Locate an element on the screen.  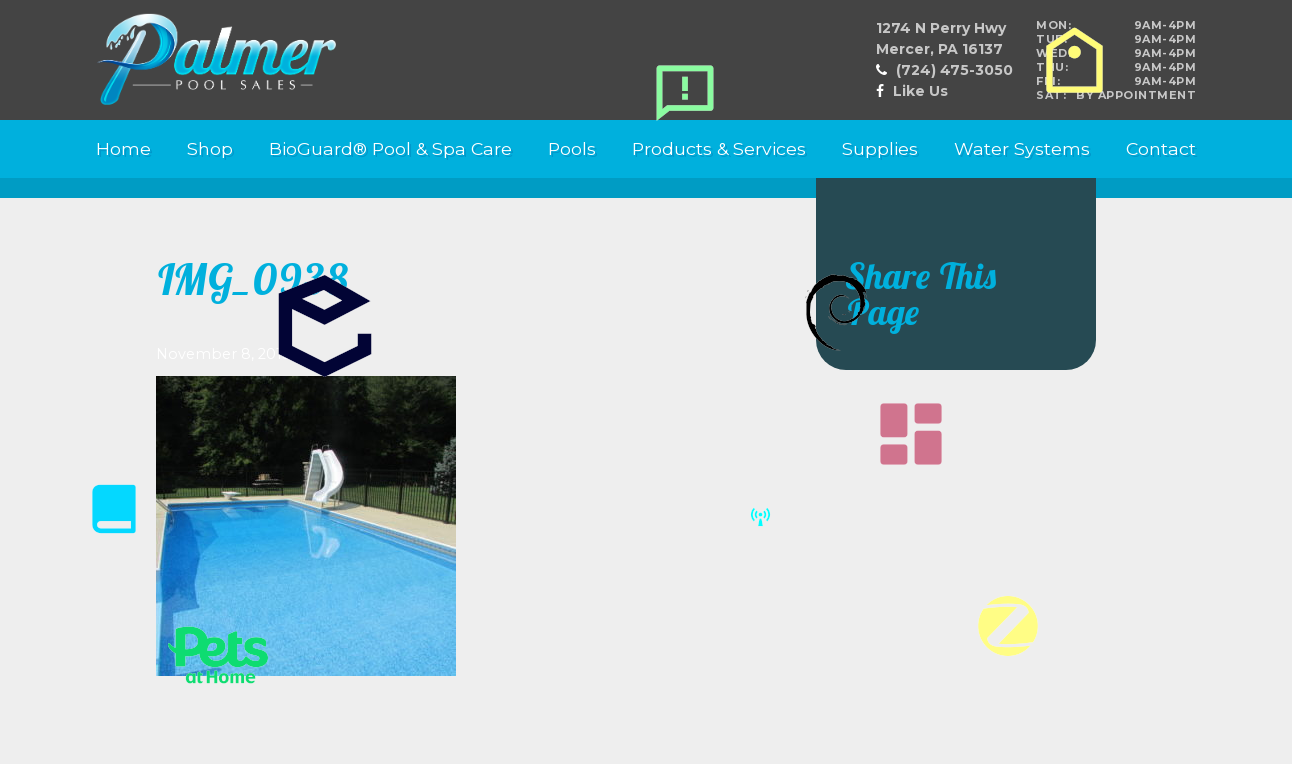
open a book or reading app is located at coordinates (114, 509).